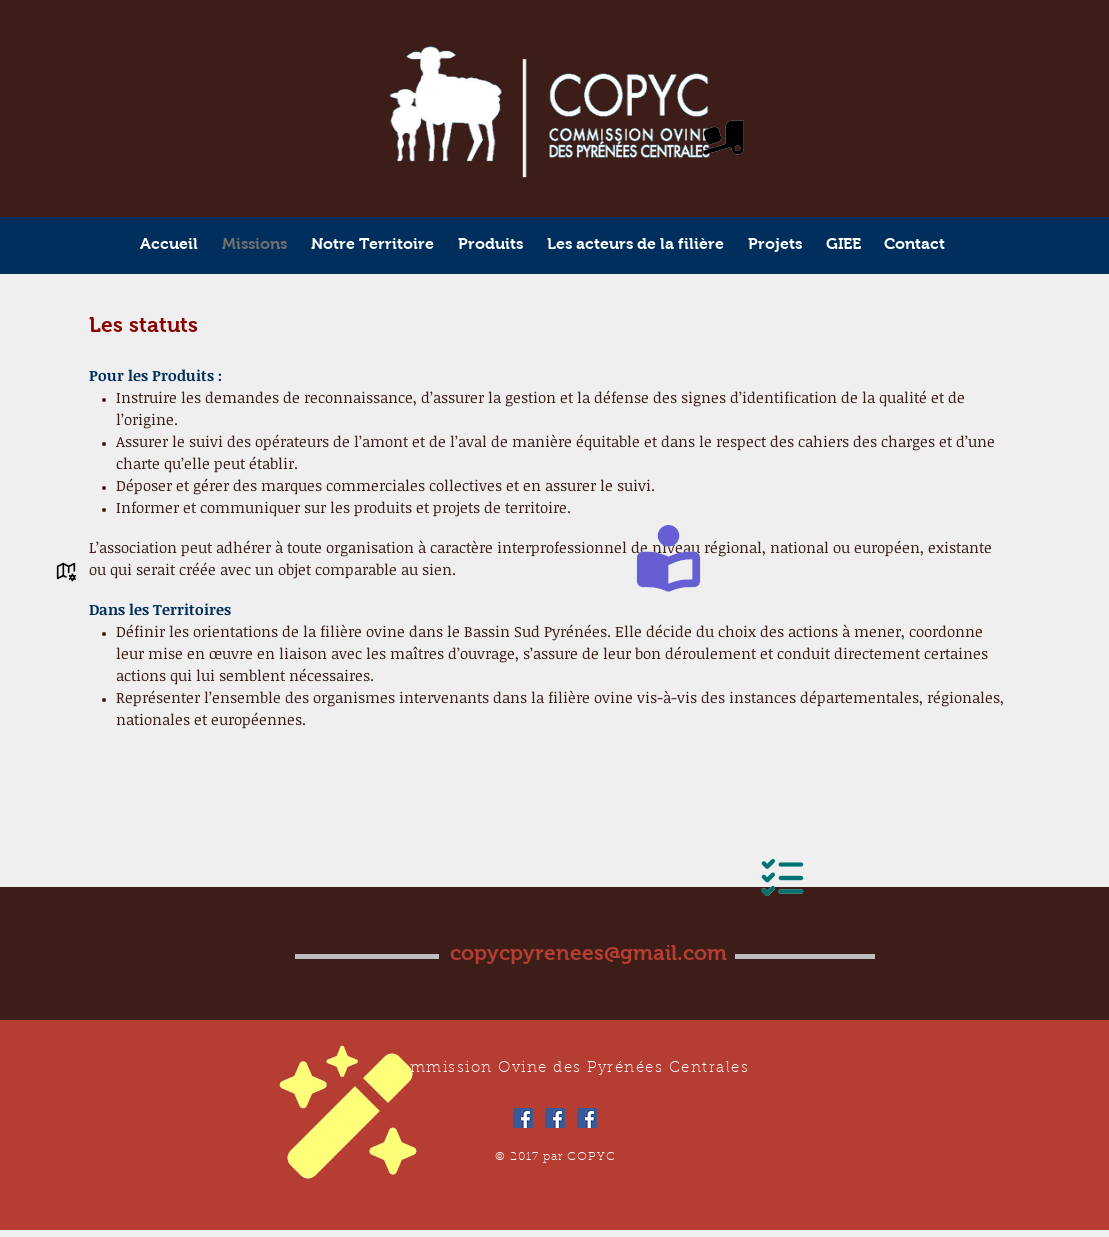  What do you see at coordinates (723, 136) in the screenshot?
I see `indicates order is being loaded for delivery` at bounding box center [723, 136].